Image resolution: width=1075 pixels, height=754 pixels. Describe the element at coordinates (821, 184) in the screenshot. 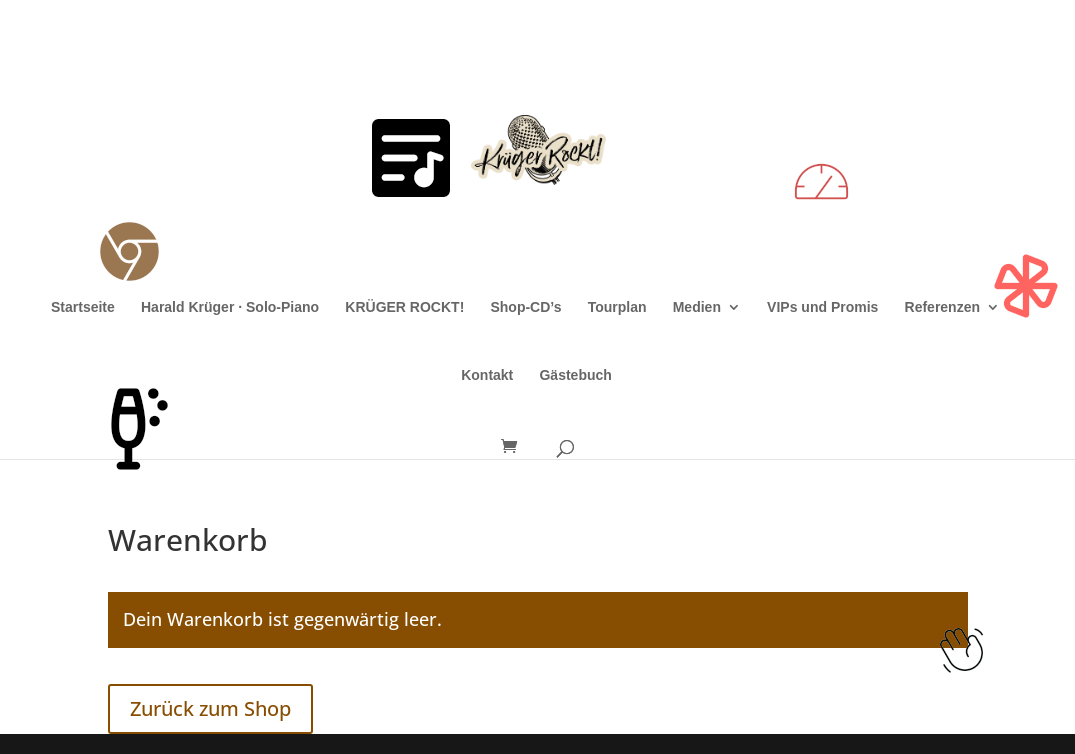

I see `view performance or speed metrics` at that location.